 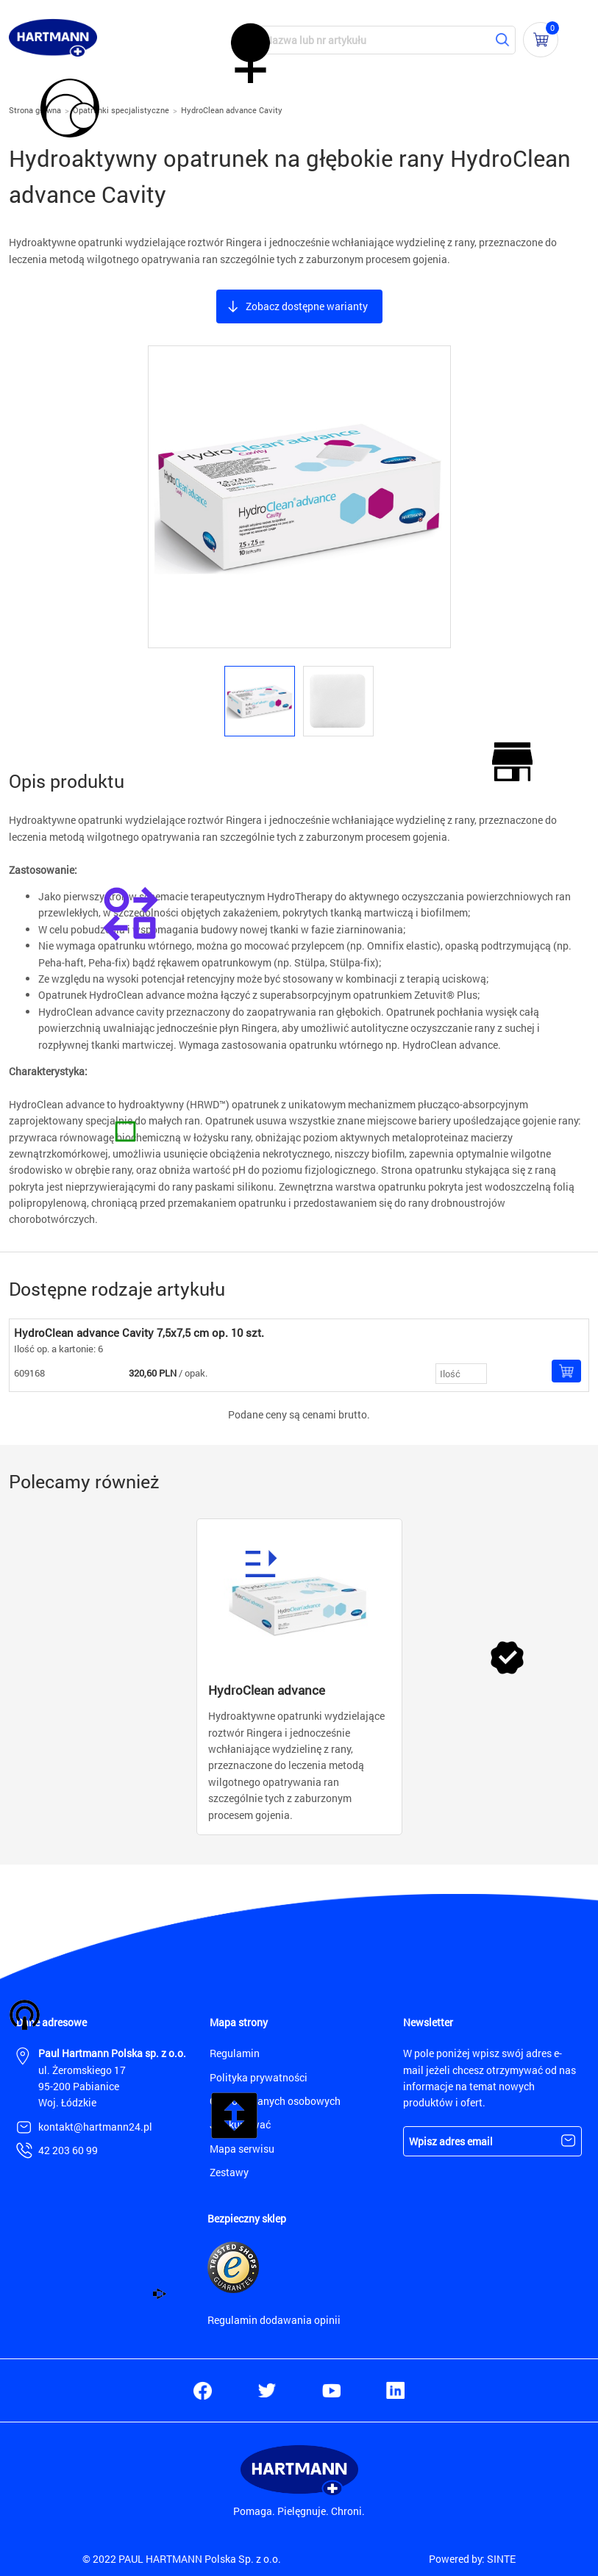 What do you see at coordinates (160, 2294) in the screenshot?
I see `open screencastify screen recording app` at bounding box center [160, 2294].